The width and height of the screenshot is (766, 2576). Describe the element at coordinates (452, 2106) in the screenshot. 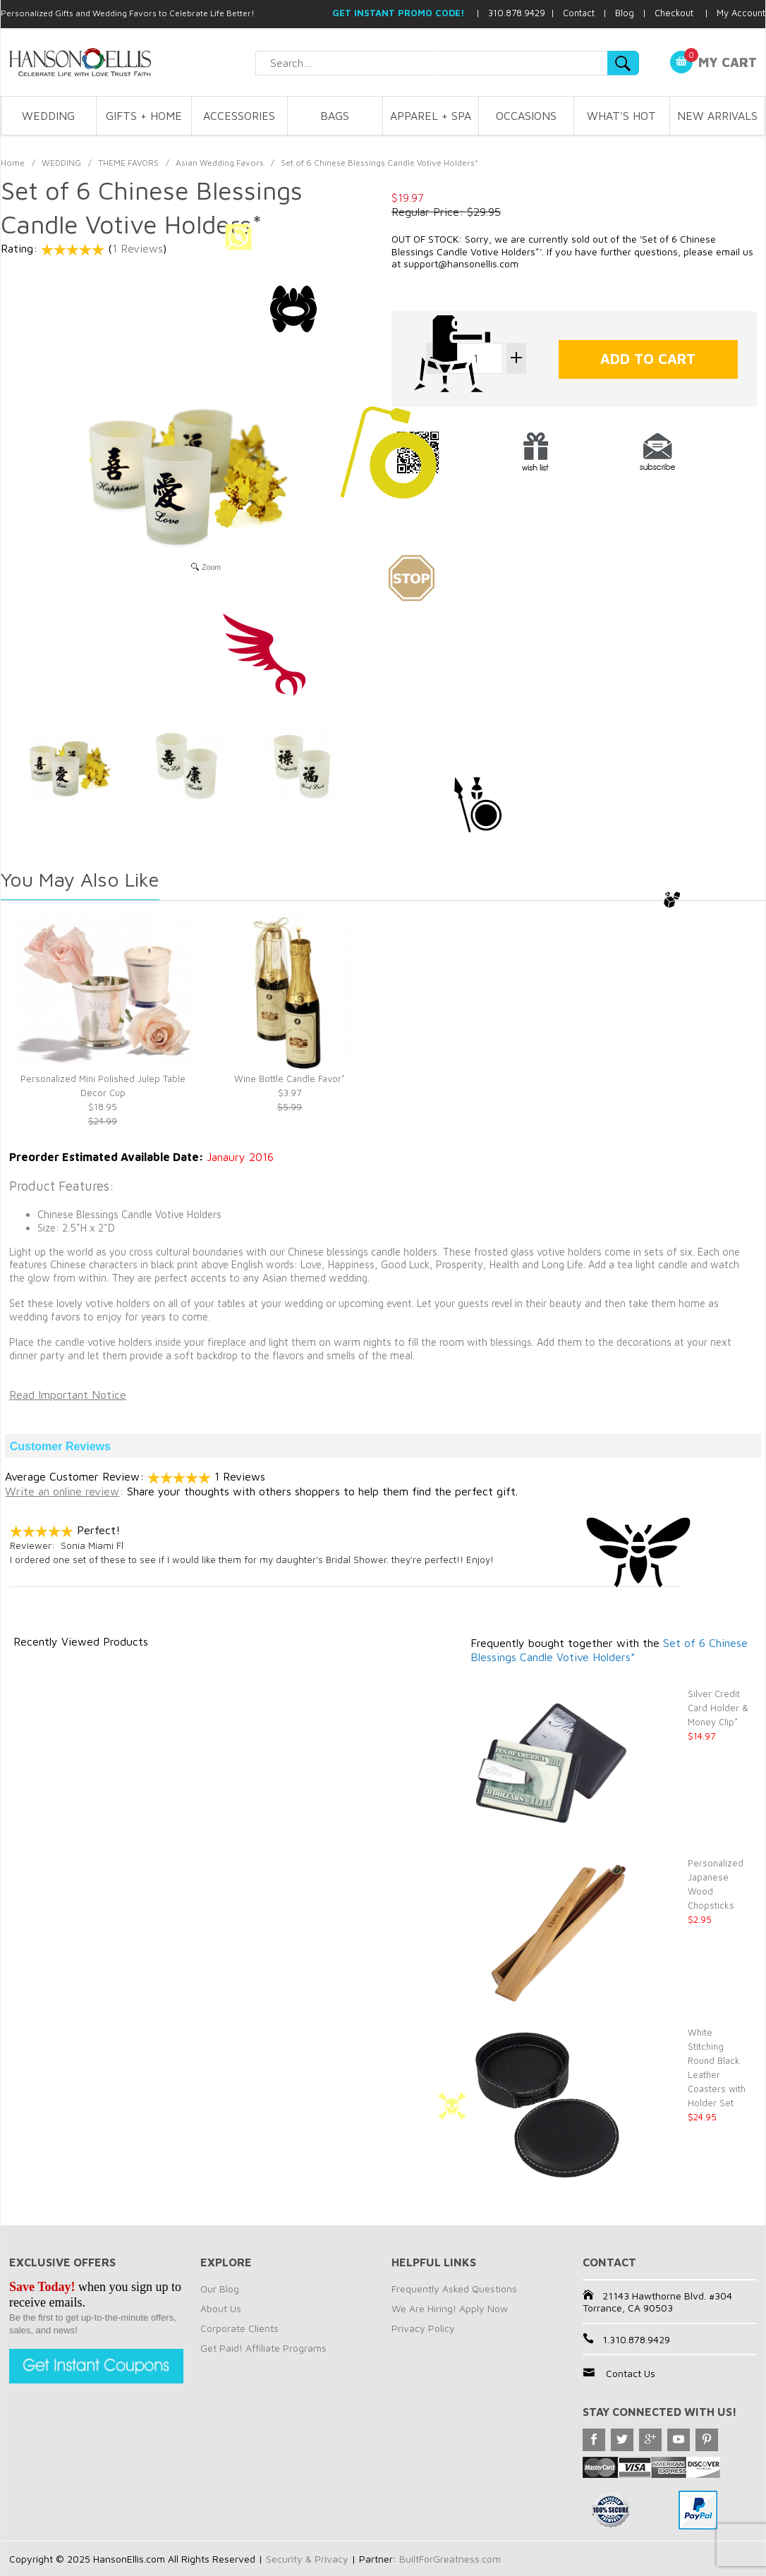

I see `indicates danger or hazardous content warning` at that location.